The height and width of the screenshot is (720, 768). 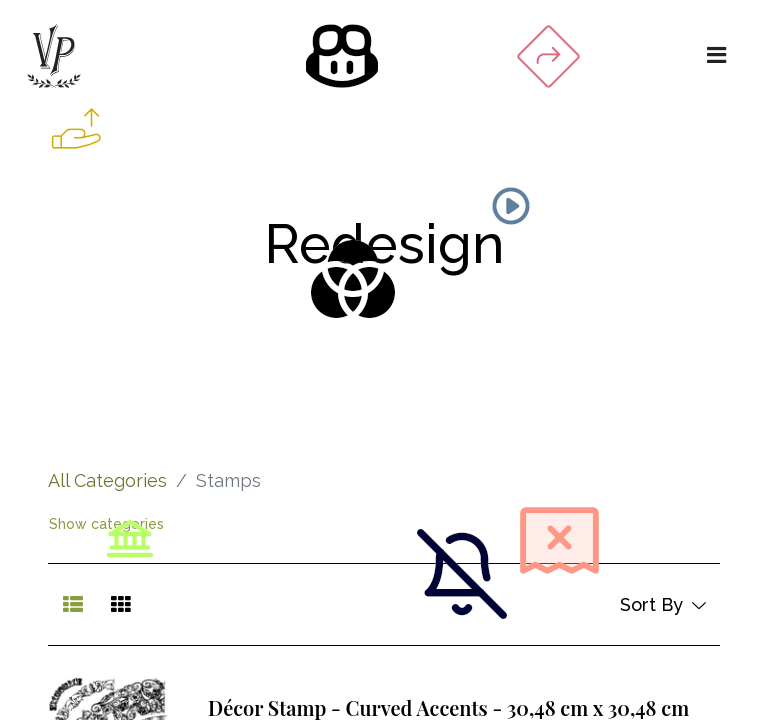 I want to click on upload or share content manually, so click(x=78, y=131).